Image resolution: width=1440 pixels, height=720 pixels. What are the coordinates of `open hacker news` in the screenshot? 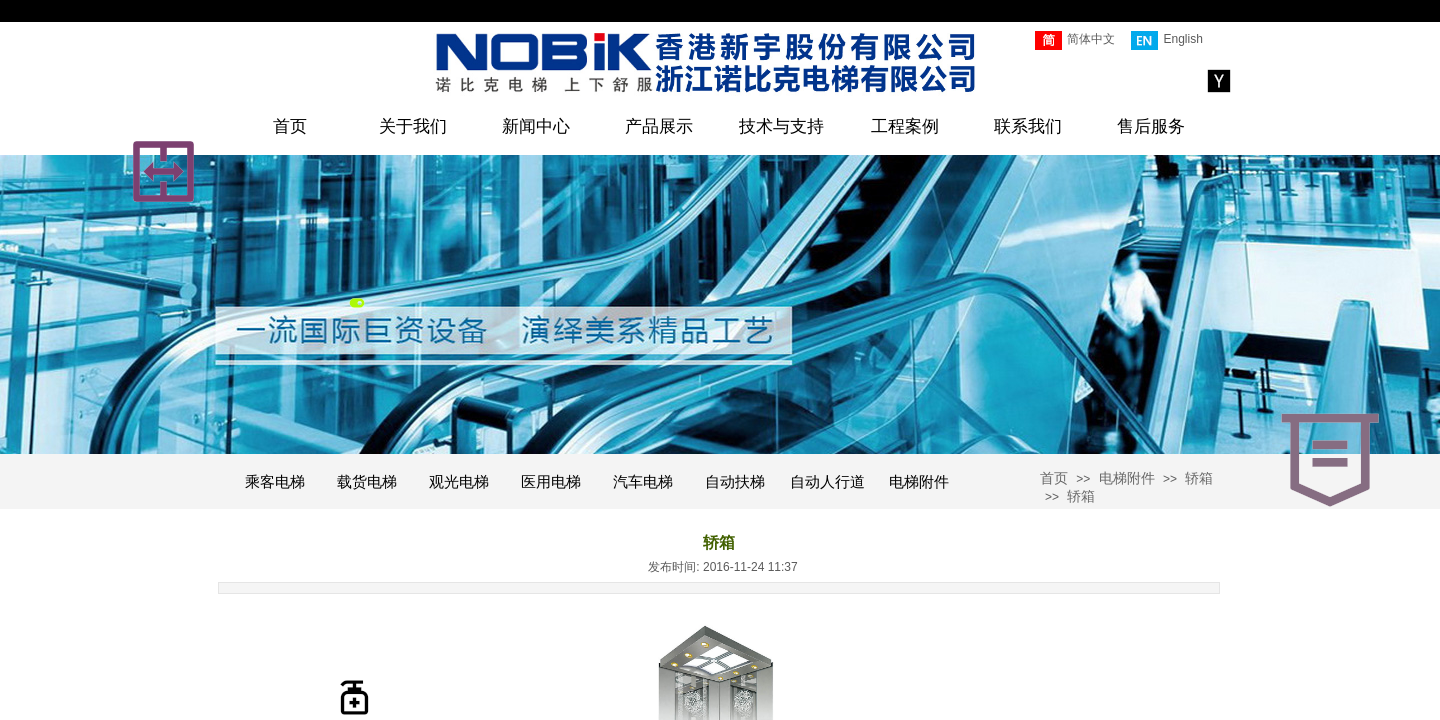 It's located at (1219, 81).